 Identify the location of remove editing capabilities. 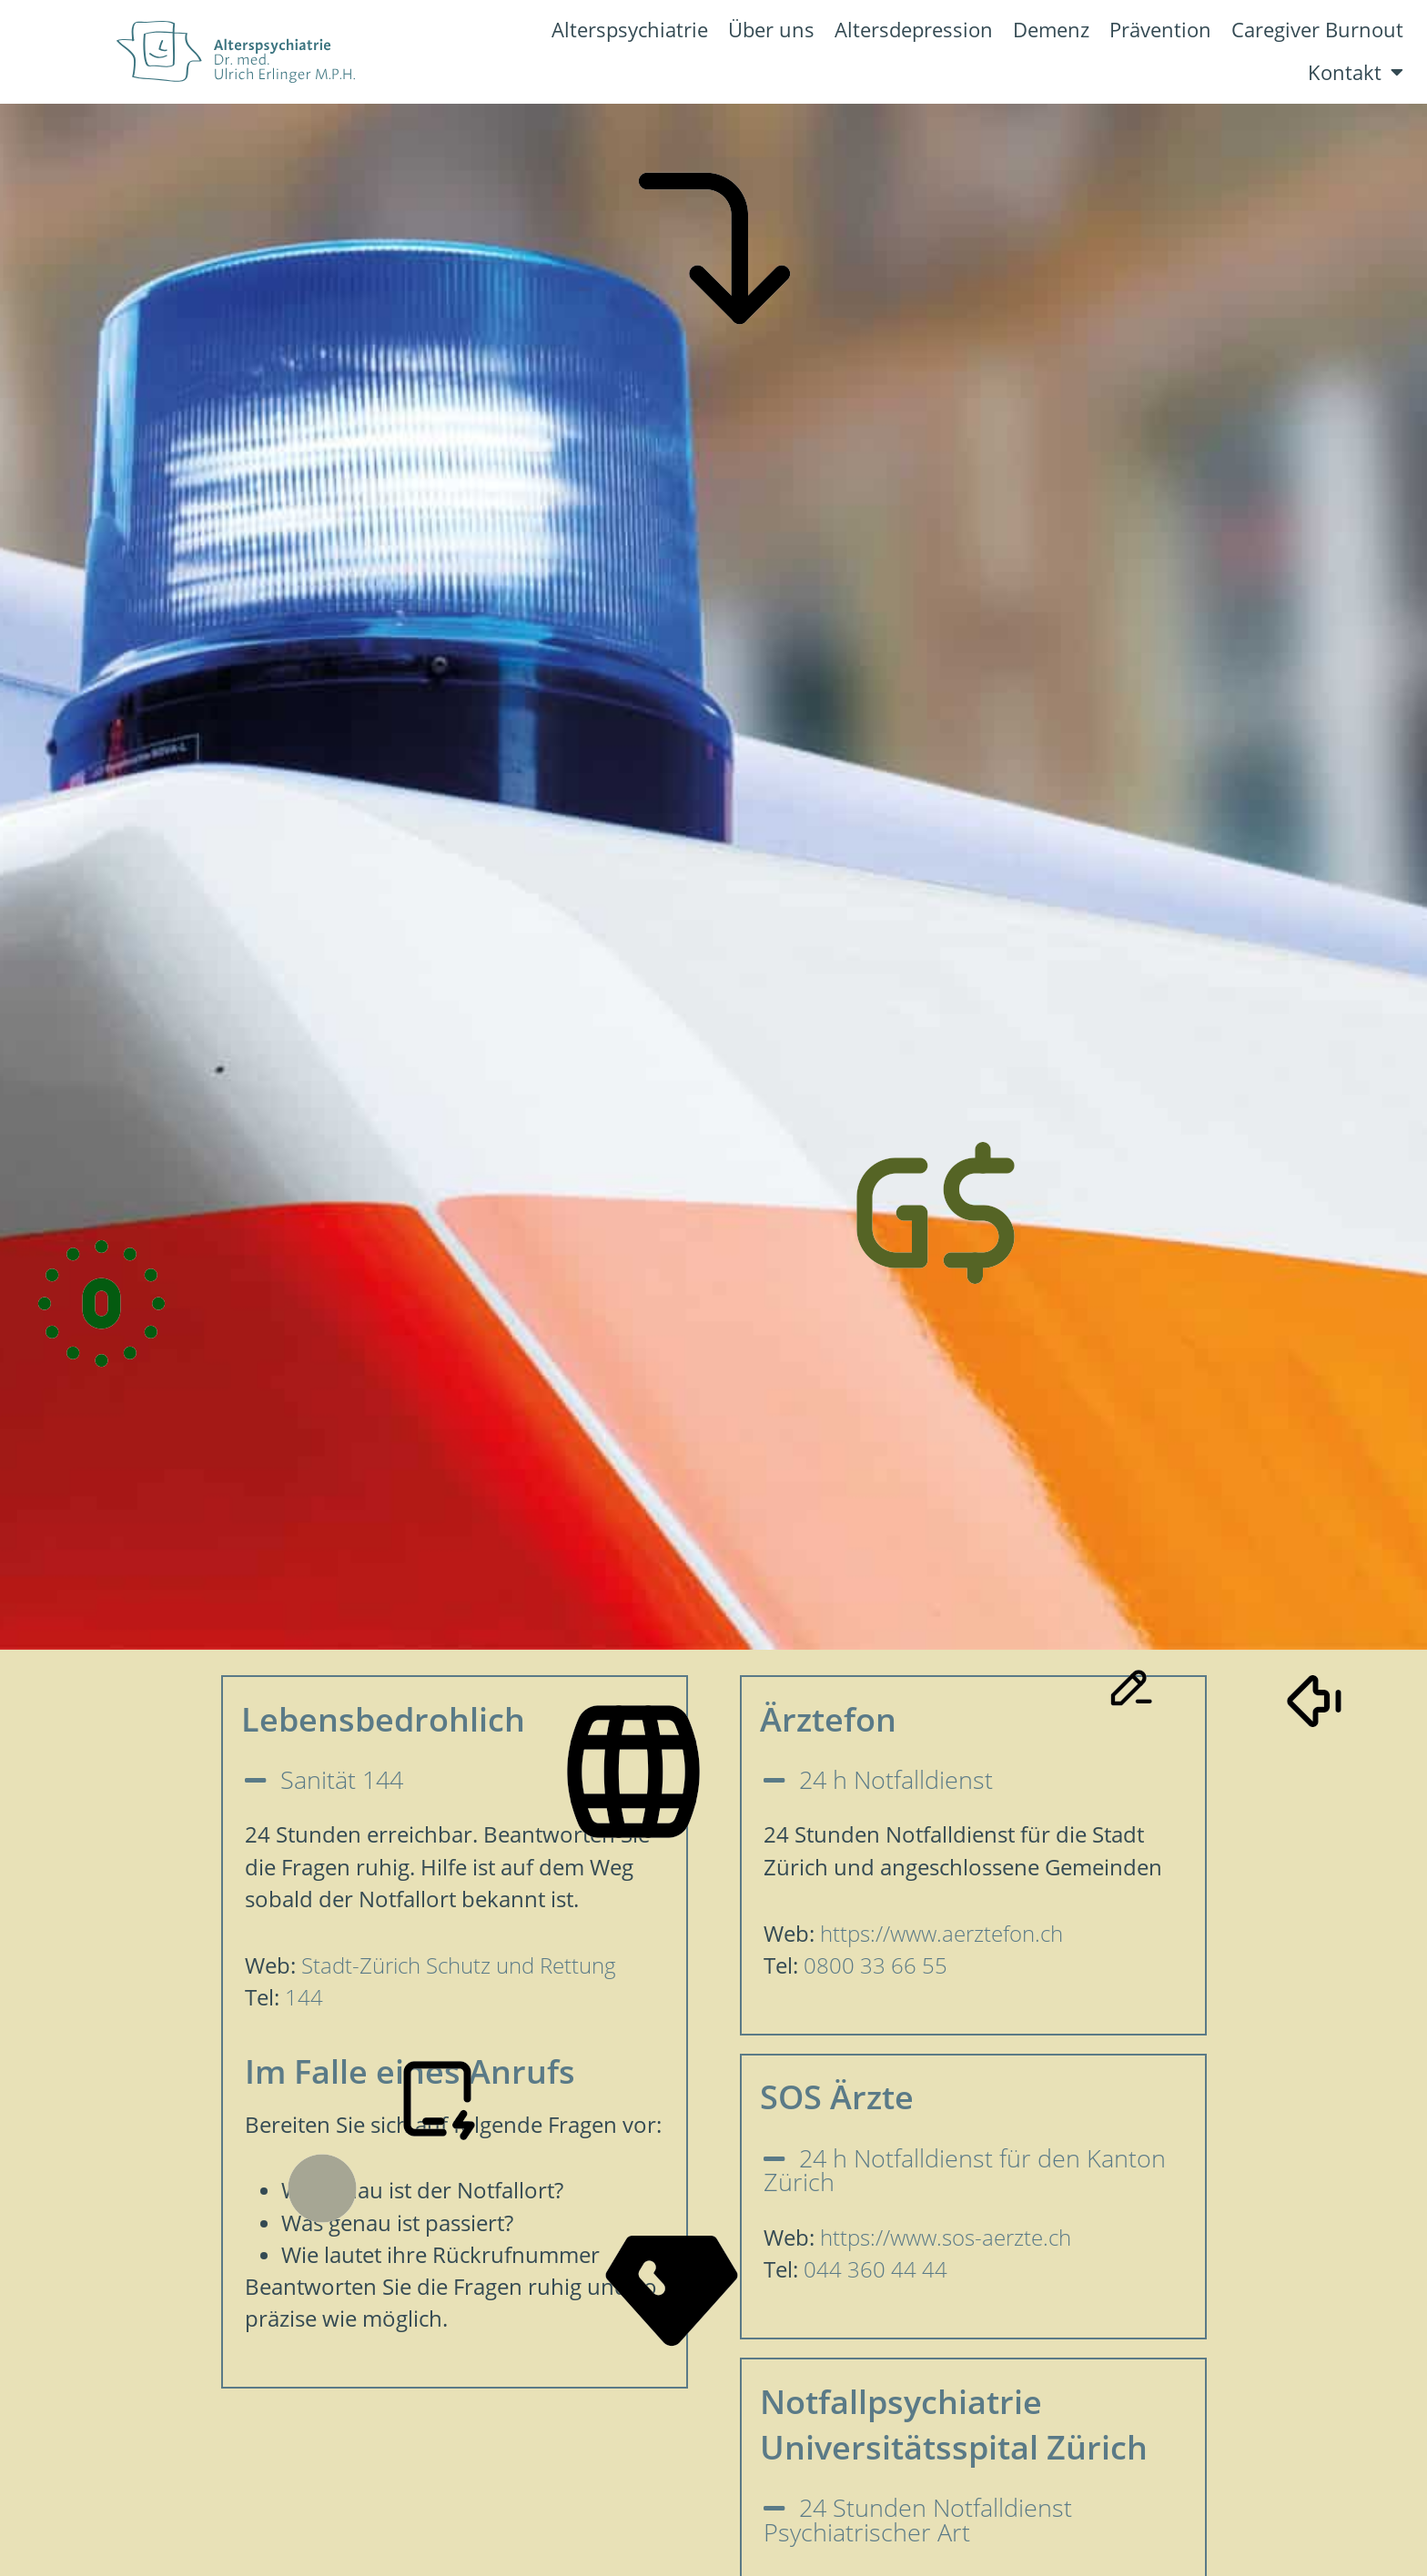
(1129, 1687).